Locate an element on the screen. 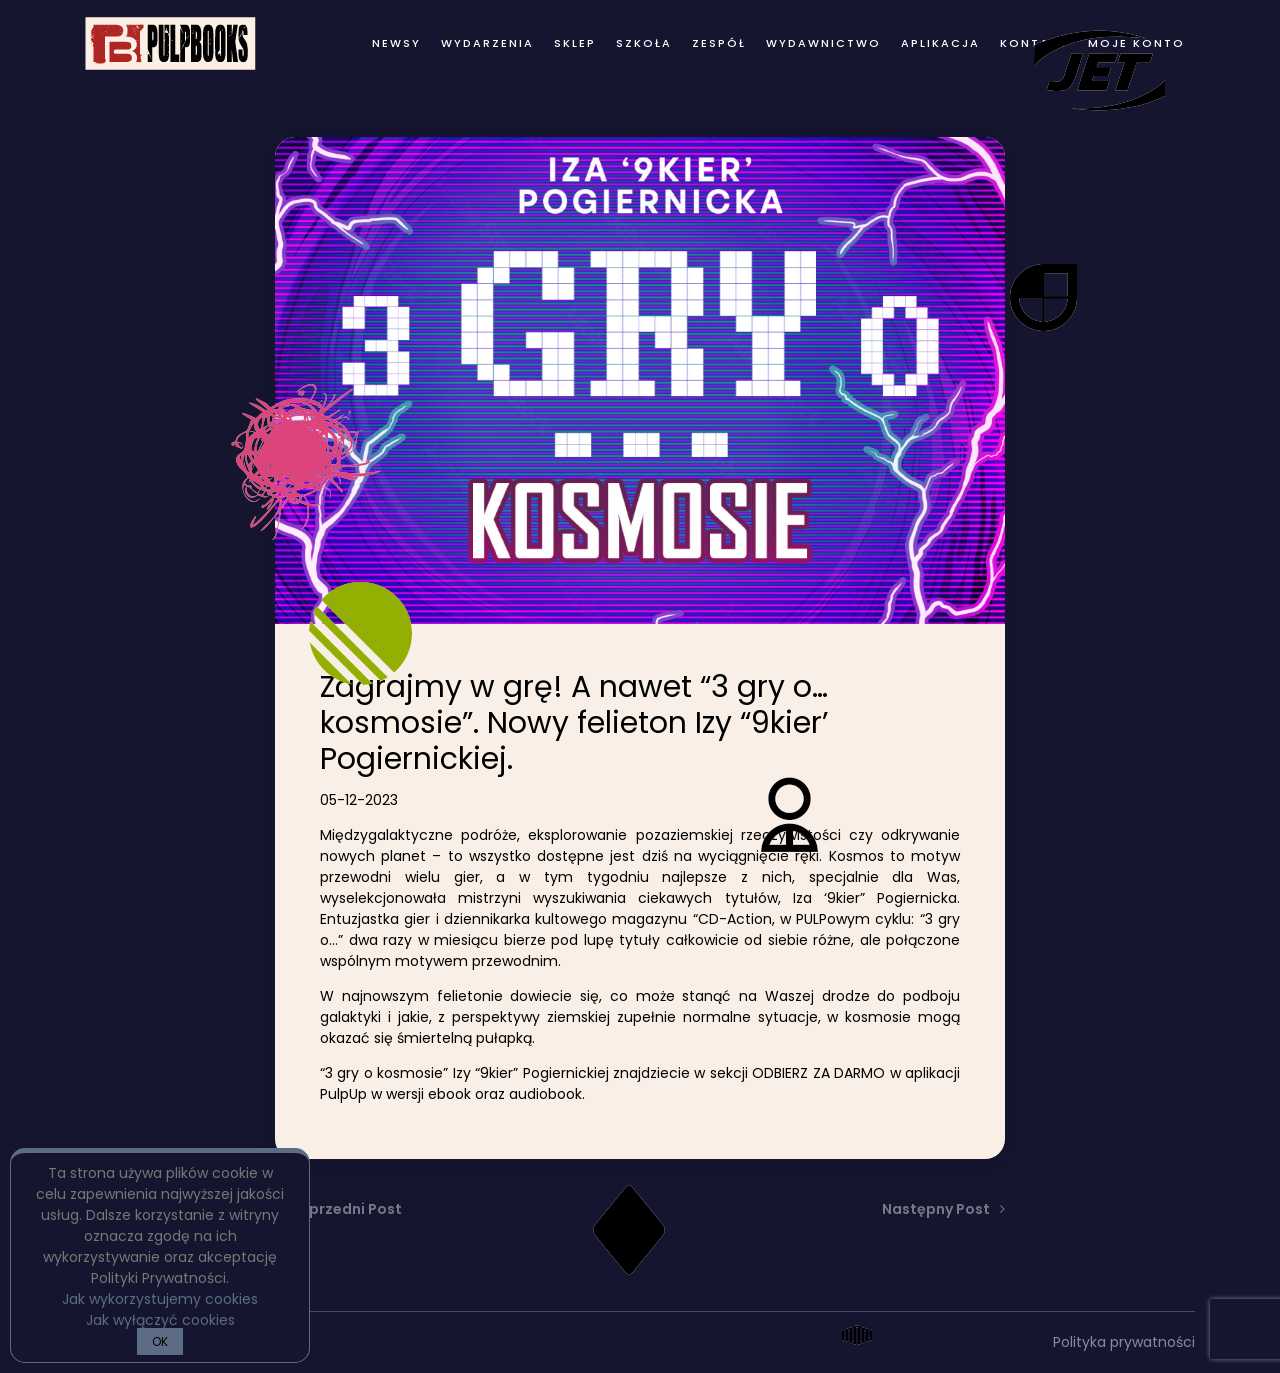 The width and height of the screenshot is (1280, 1373). open Linear project management app is located at coordinates (360, 633).